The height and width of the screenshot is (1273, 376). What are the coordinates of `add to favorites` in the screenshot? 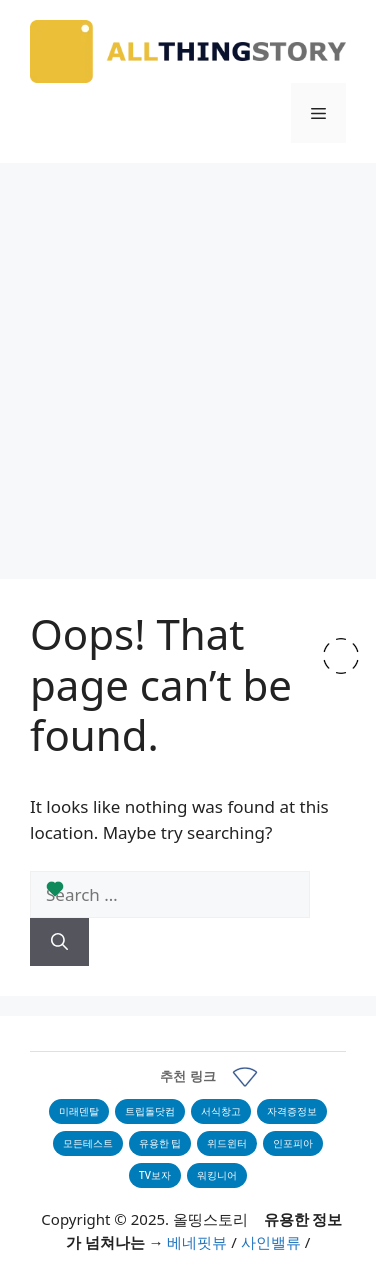 It's located at (55, 889).